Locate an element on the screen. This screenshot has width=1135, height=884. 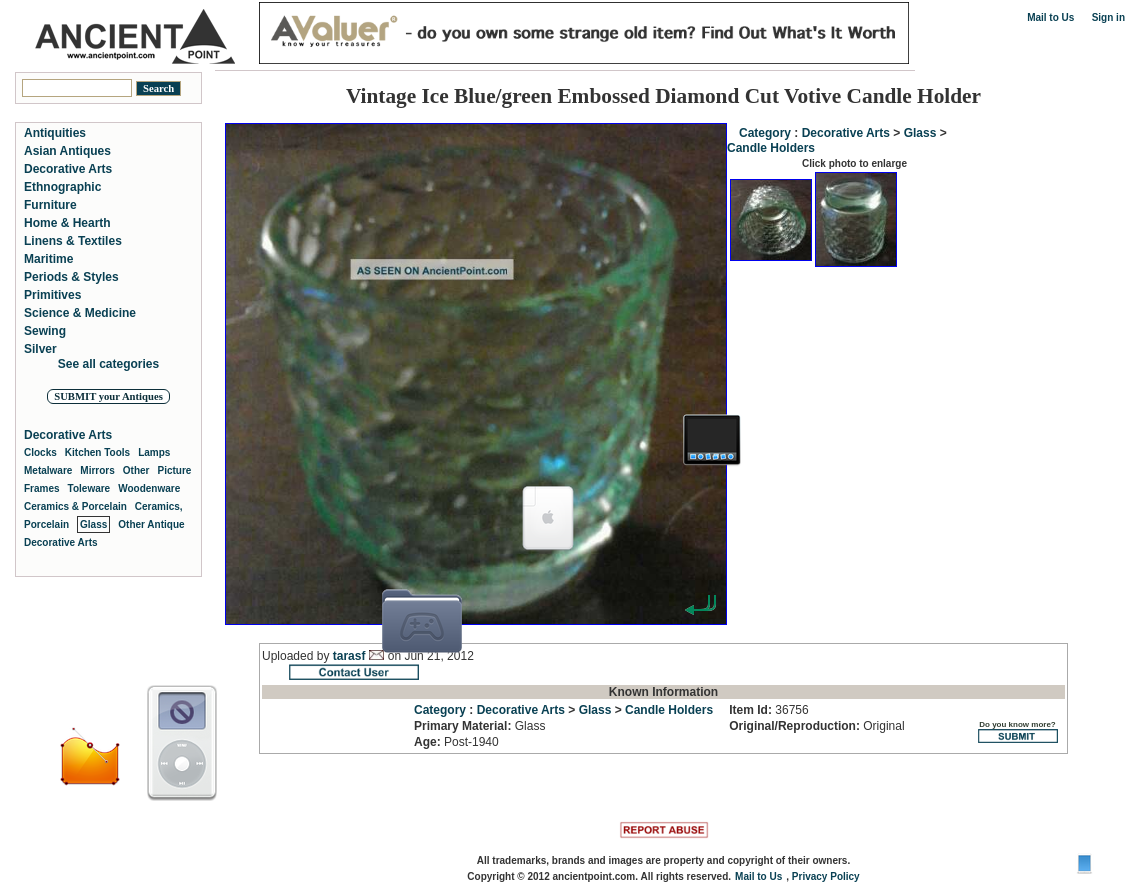
access the dock settings or preferences is located at coordinates (712, 440).